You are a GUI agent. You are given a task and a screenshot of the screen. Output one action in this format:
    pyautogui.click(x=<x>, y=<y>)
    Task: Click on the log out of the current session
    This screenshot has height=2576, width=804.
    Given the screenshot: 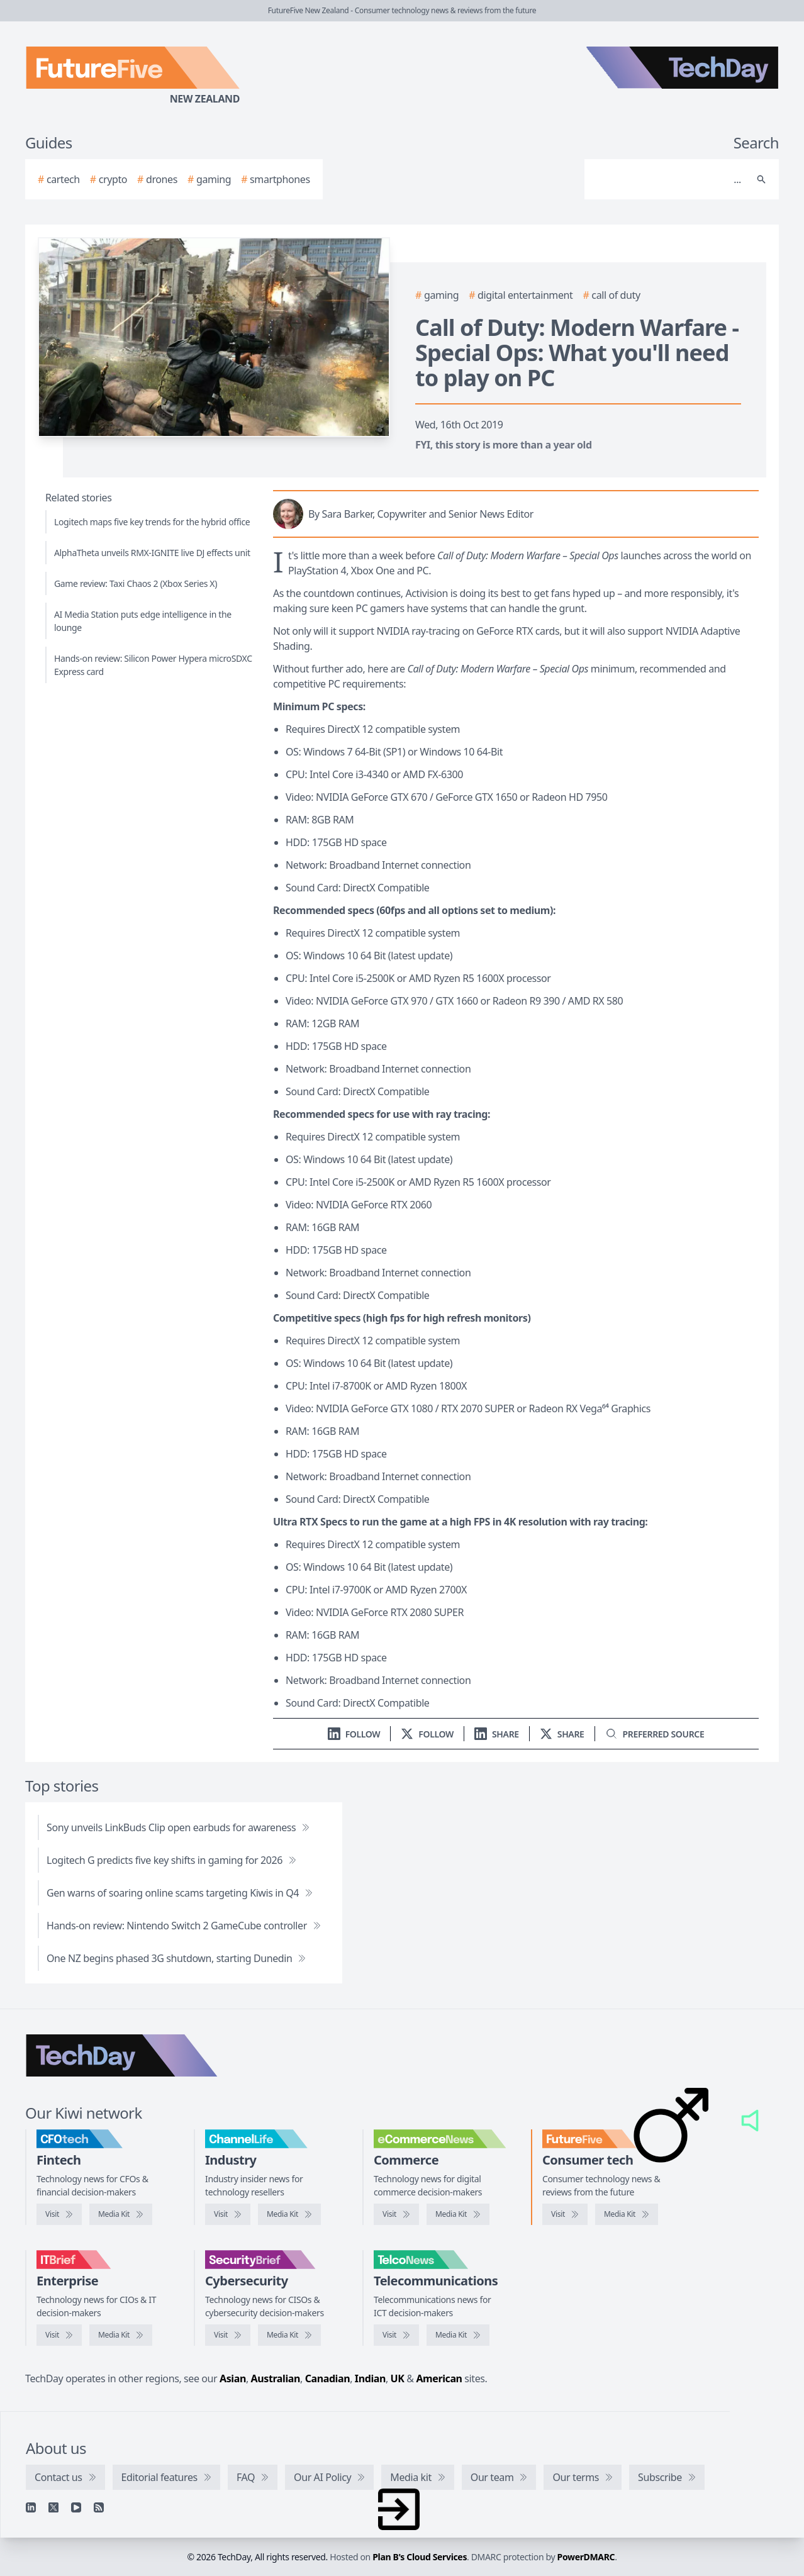 What is the action you would take?
    pyautogui.click(x=399, y=2509)
    